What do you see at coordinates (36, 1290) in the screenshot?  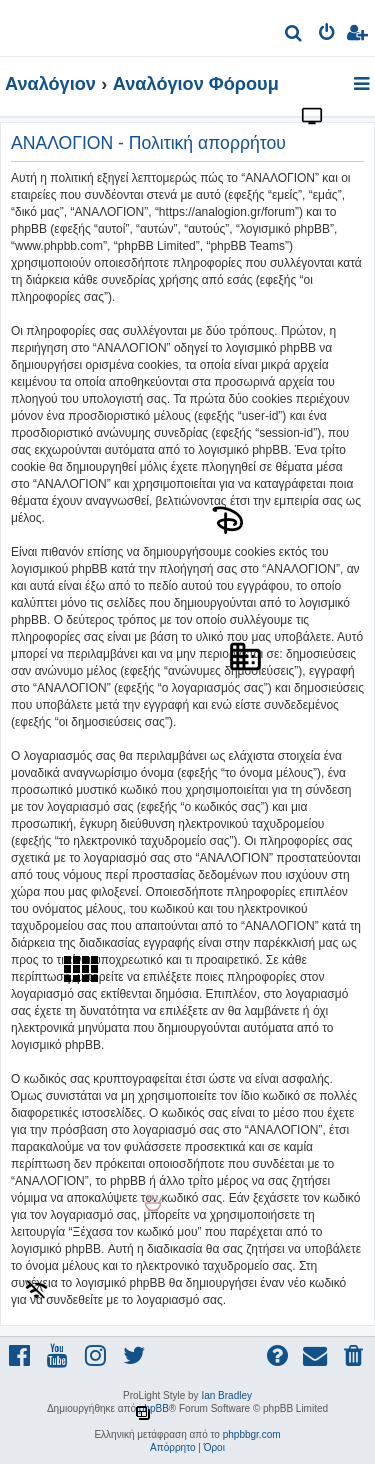 I see `indicates wifi is disabled or unavailable` at bounding box center [36, 1290].